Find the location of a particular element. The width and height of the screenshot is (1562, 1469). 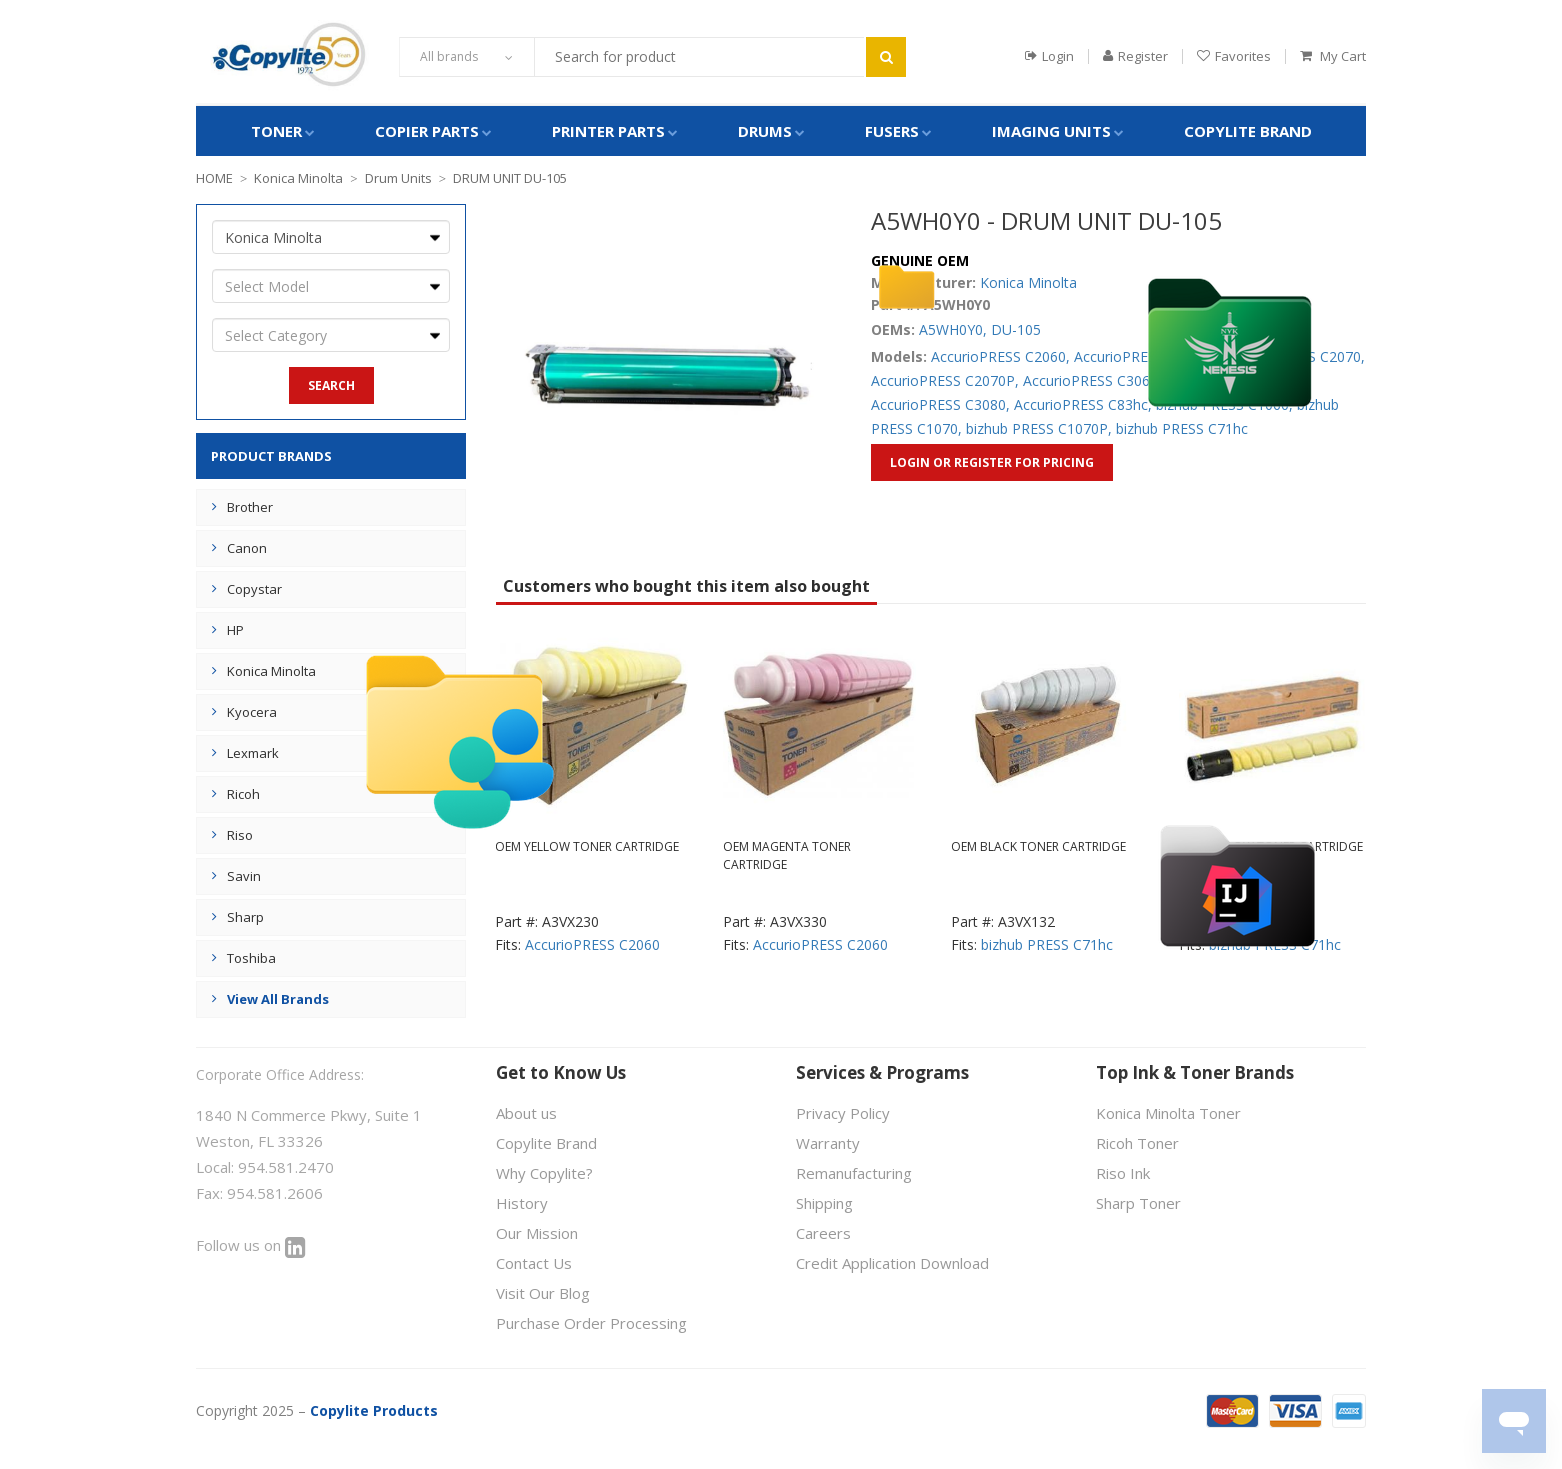

open folder containing IntelliJ IDEA projects is located at coordinates (1237, 890).